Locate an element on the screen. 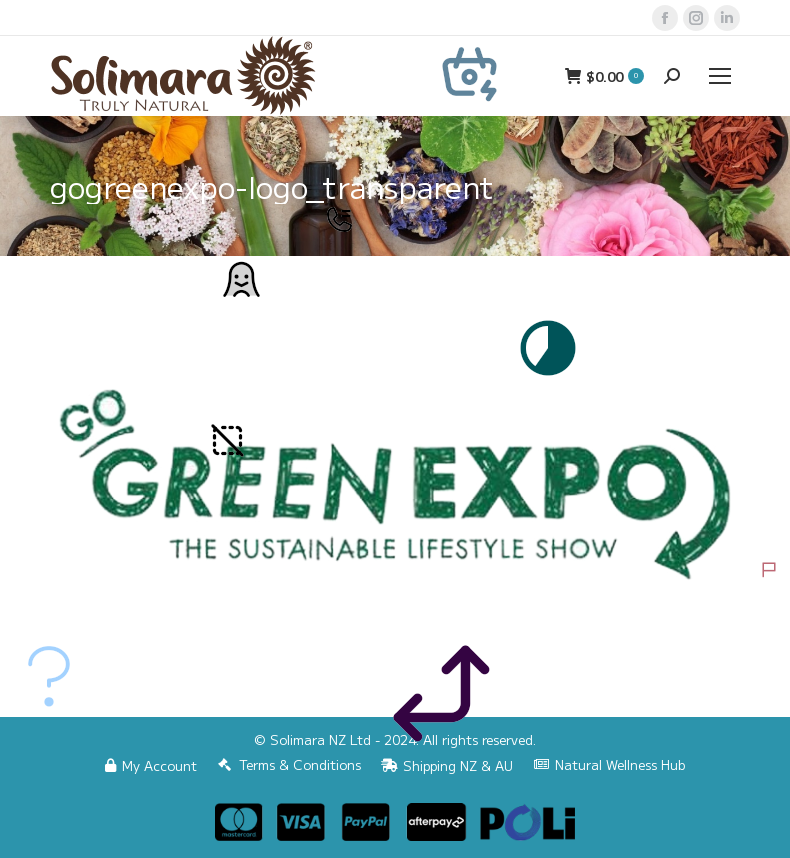 This screenshot has width=790, height=858. move content to upper left corner is located at coordinates (441, 693).